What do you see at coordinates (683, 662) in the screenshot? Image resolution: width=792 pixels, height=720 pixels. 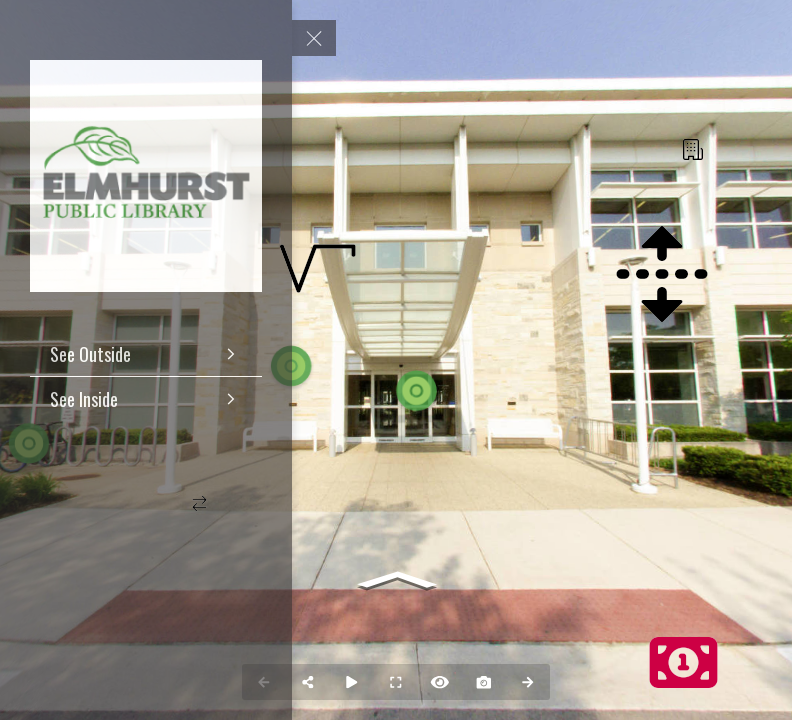 I see `view payment or billing details` at bounding box center [683, 662].